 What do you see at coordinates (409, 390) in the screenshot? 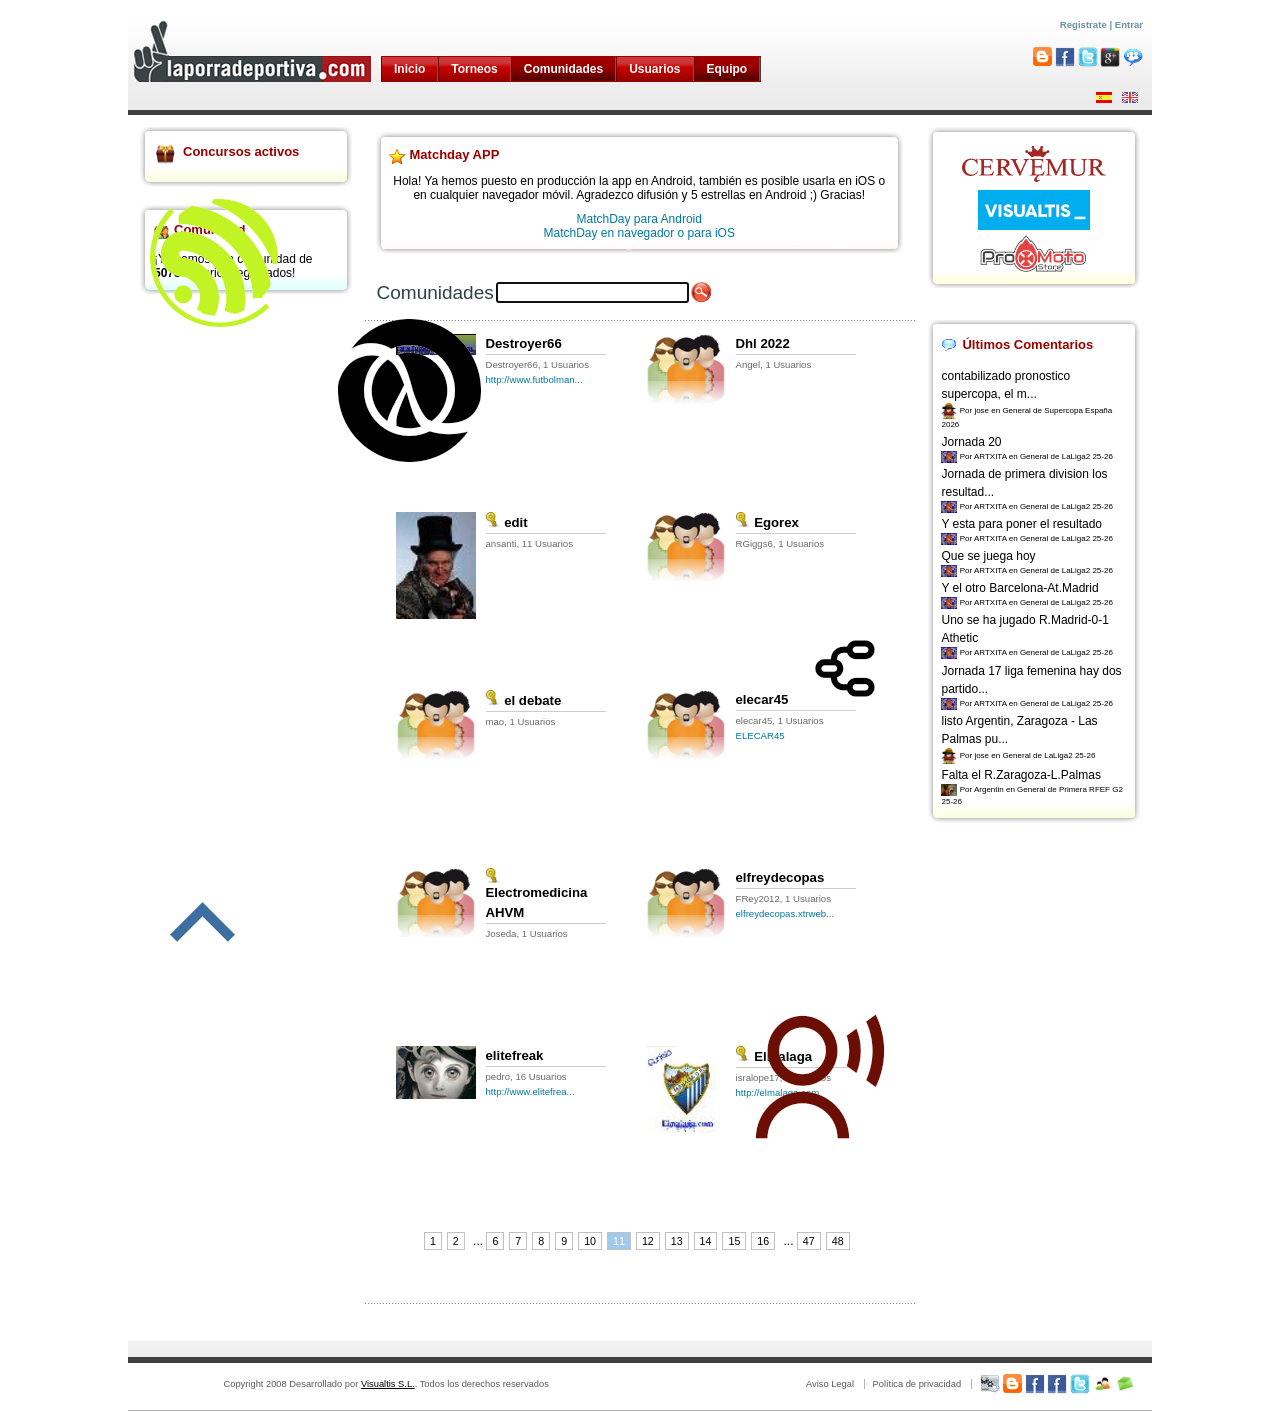
I see `clojure programming language logo` at bounding box center [409, 390].